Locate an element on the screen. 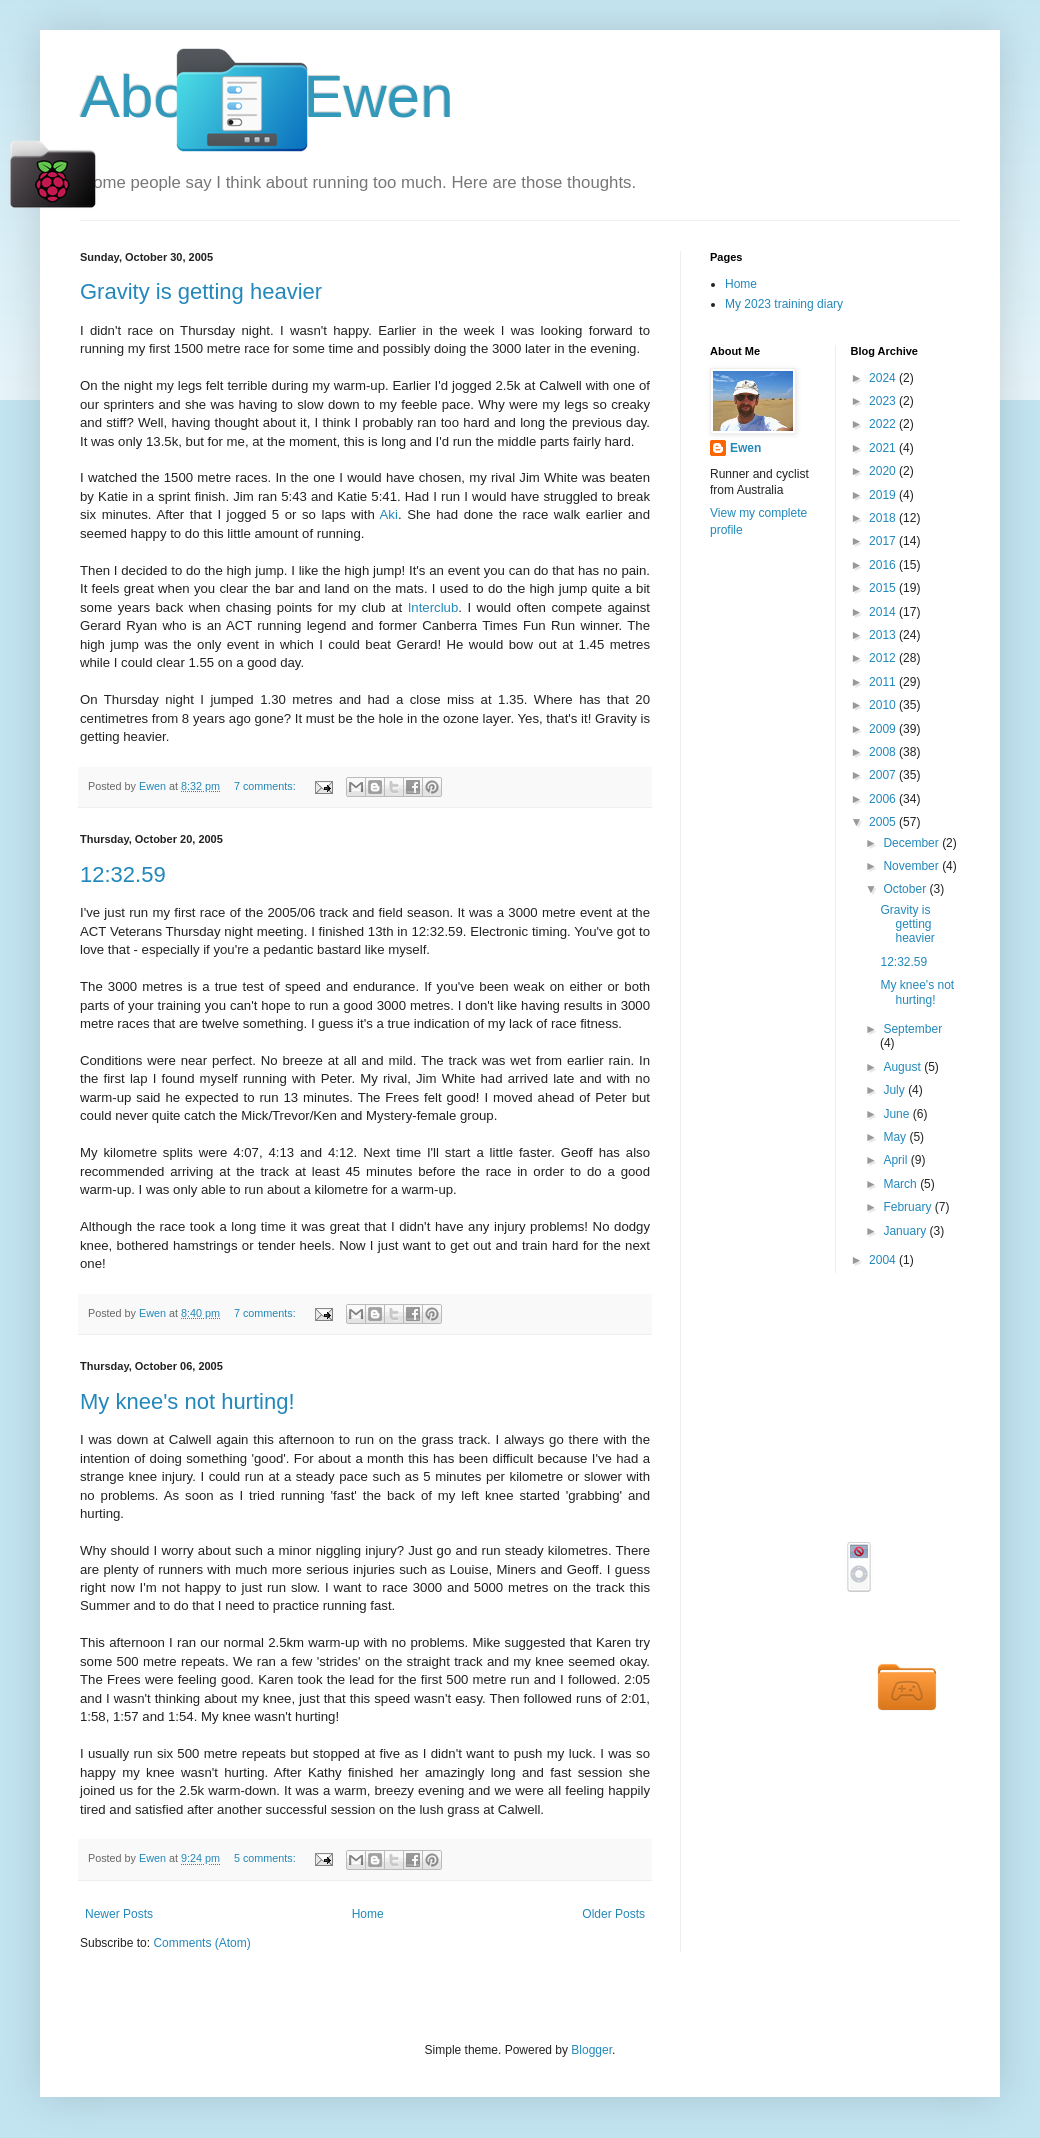 The width and height of the screenshot is (1040, 2138). open settings or preferences folder is located at coordinates (241, 103).